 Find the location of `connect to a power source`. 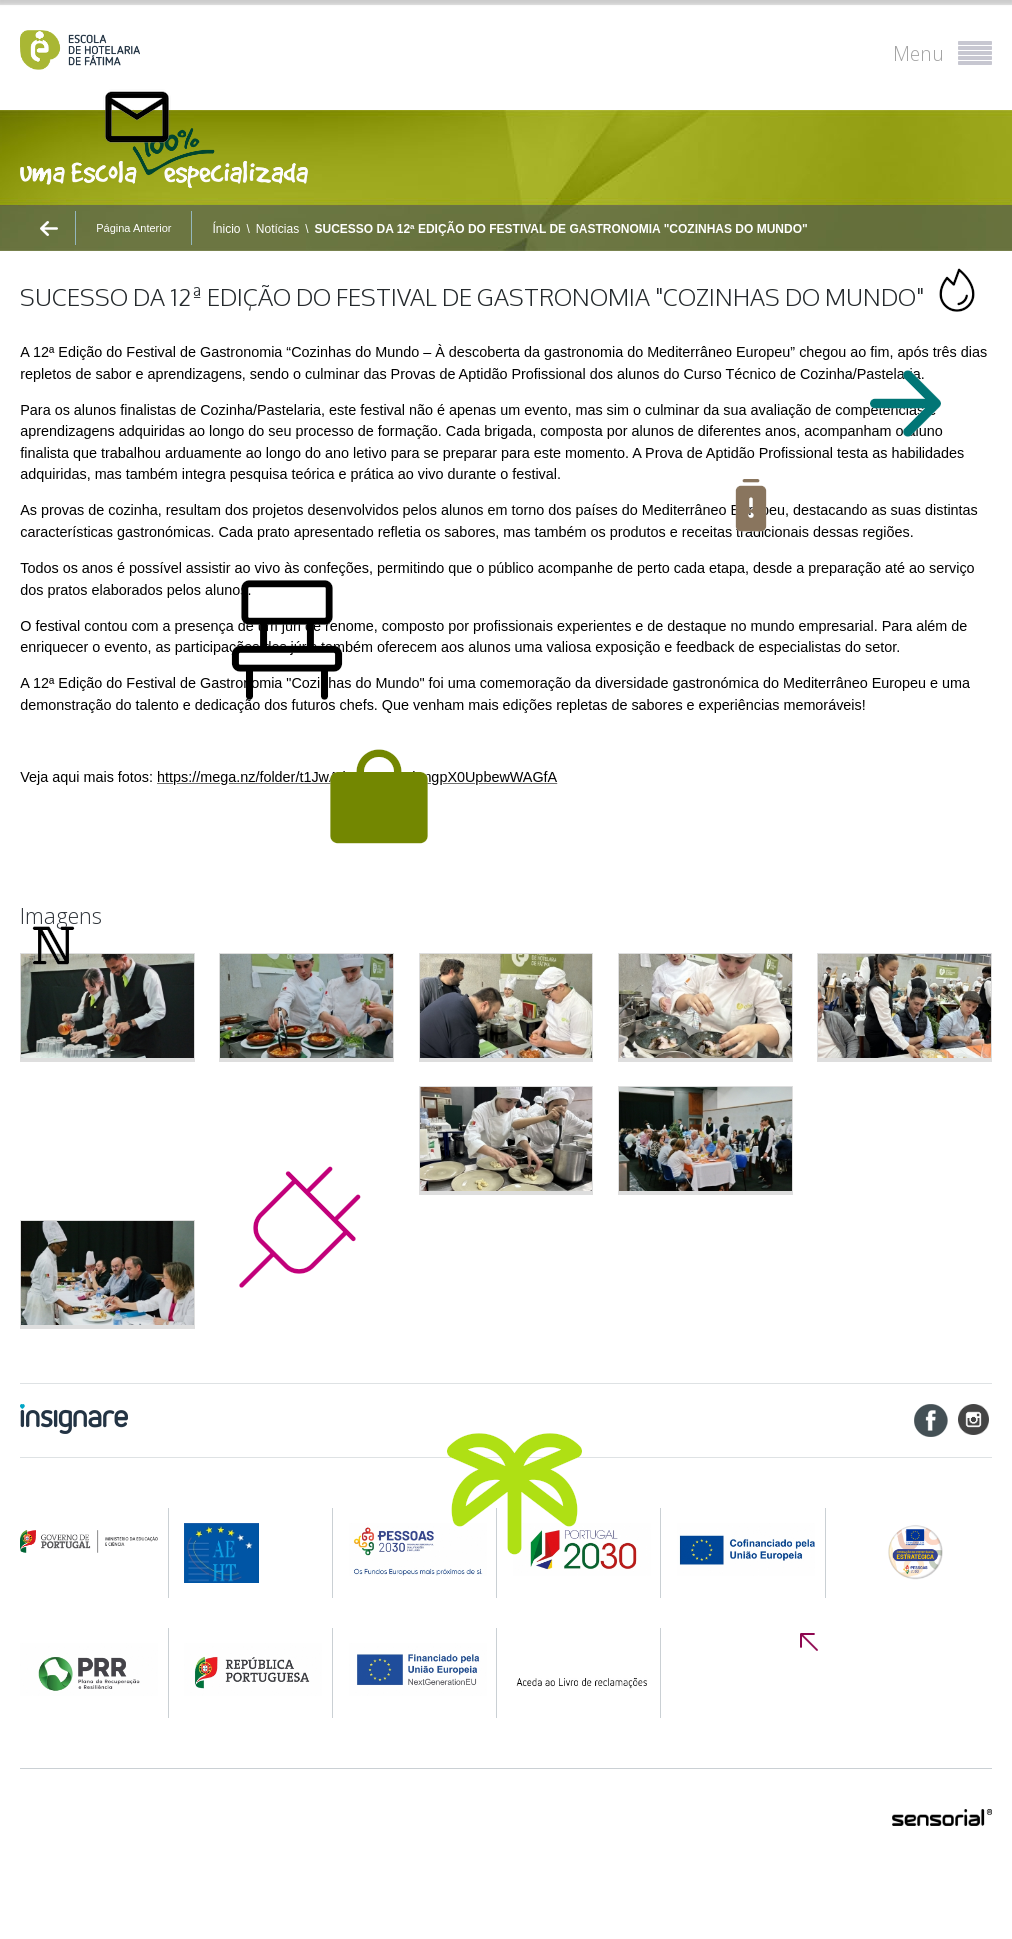

connect to a power source is located at coordinates (297, 1229).